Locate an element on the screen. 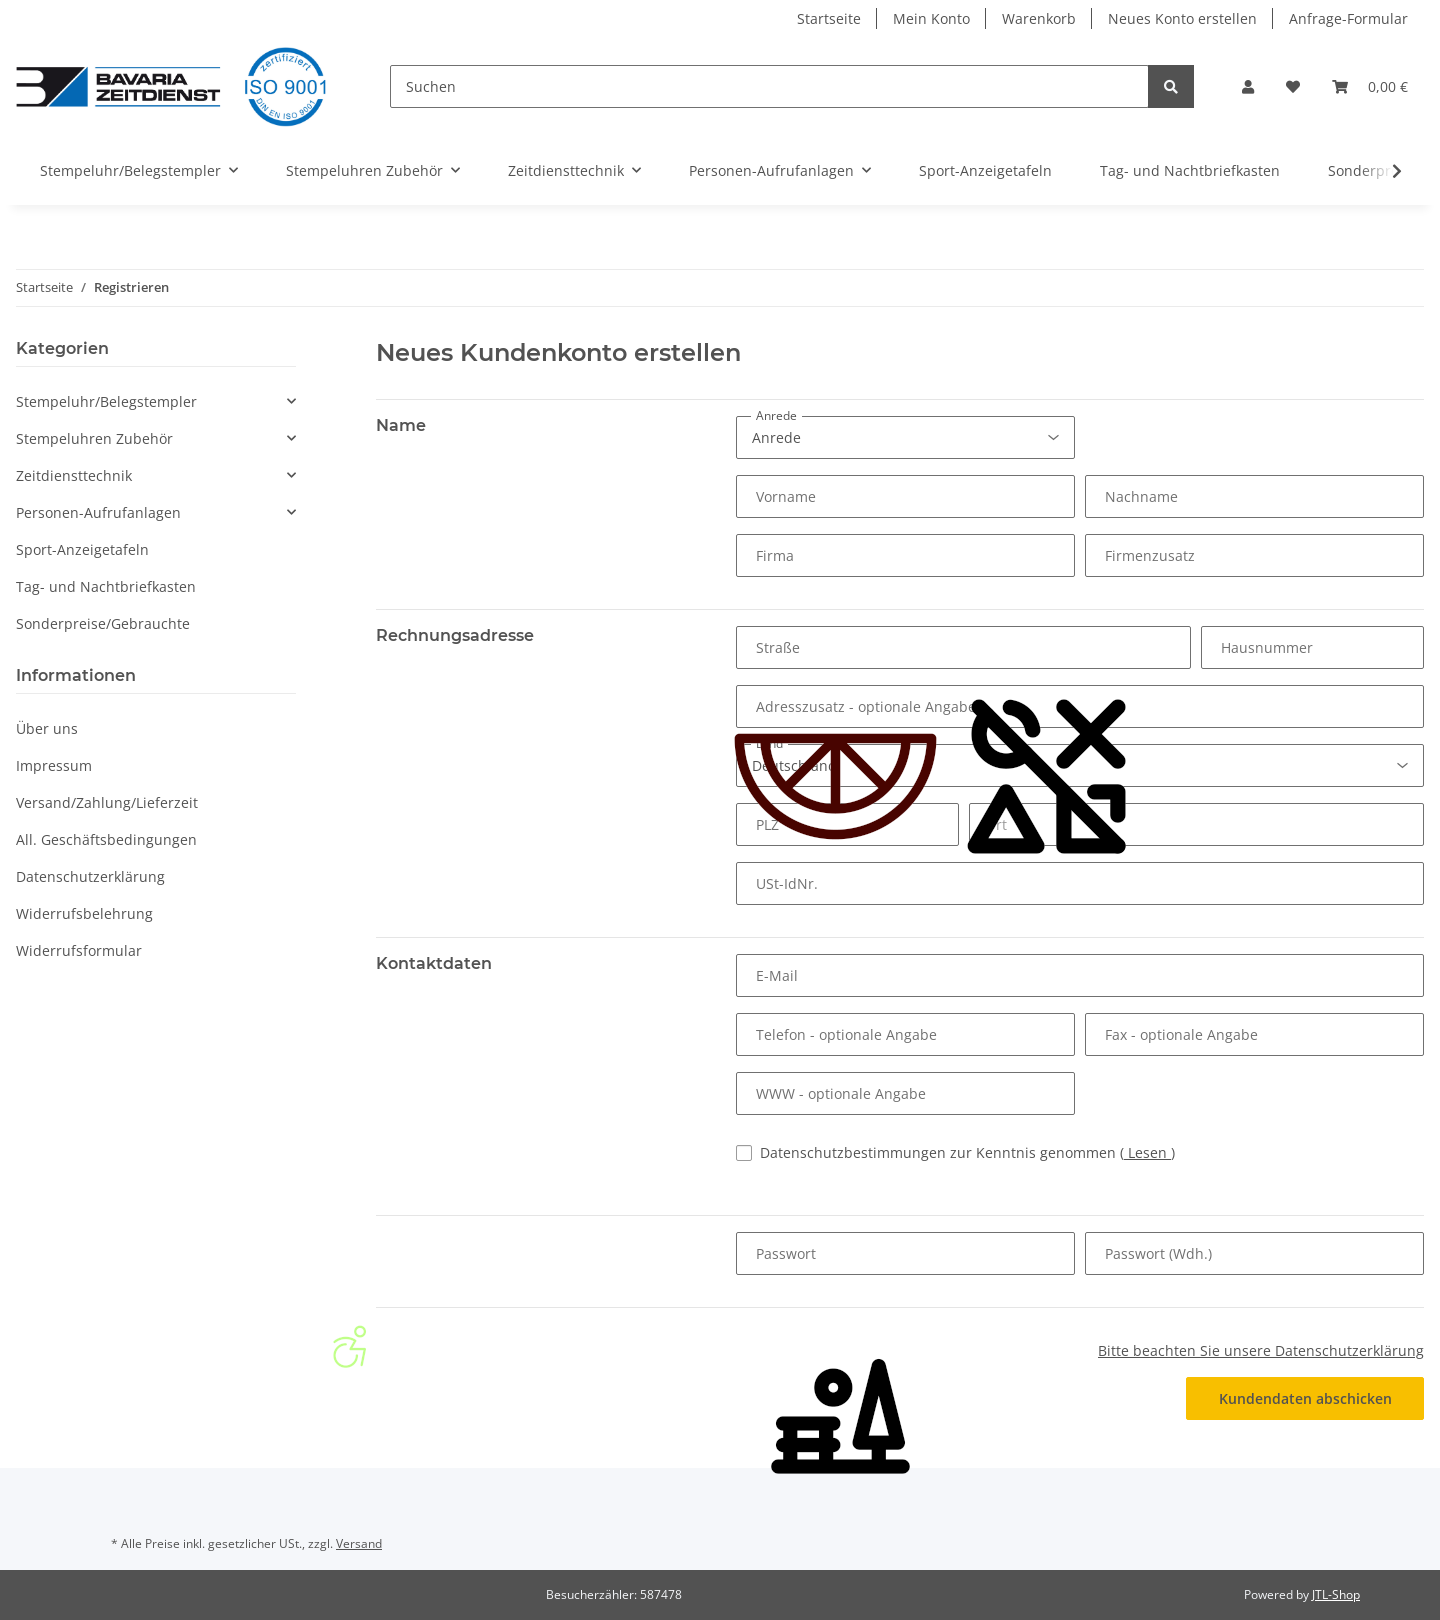  disable icon display is located at coordinates (1048, 776).